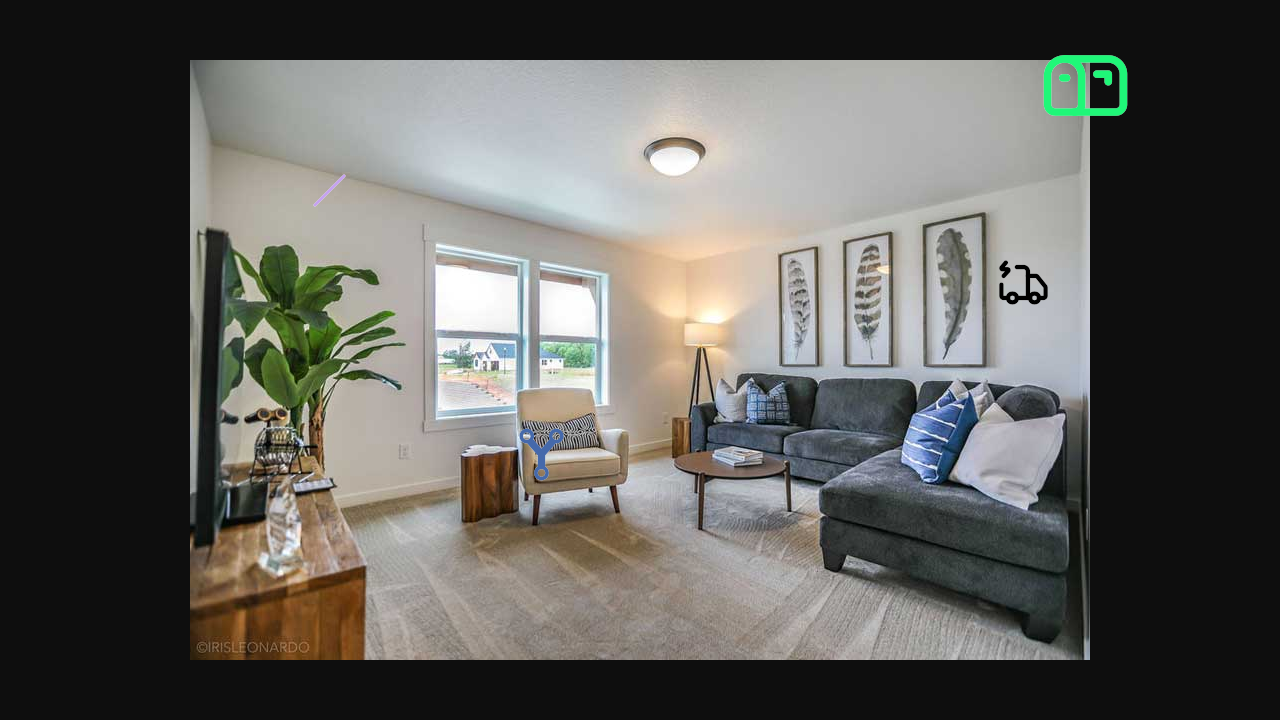 The width and height of the screenshot is (1280, 720). What do you see at coordinates (541, 454) in the screenshot?
I see `view repository branch network` at bounding box center [541, 454].